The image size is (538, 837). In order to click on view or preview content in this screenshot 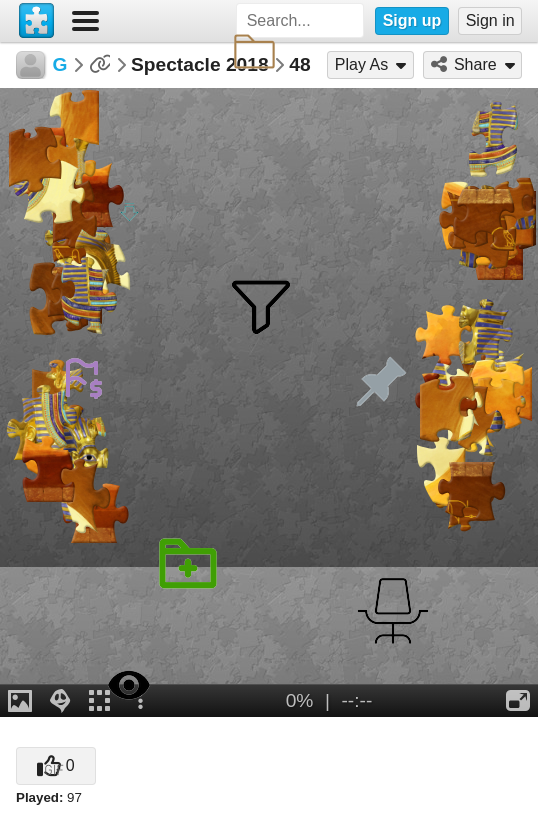, I will do `click(129, 685)`.